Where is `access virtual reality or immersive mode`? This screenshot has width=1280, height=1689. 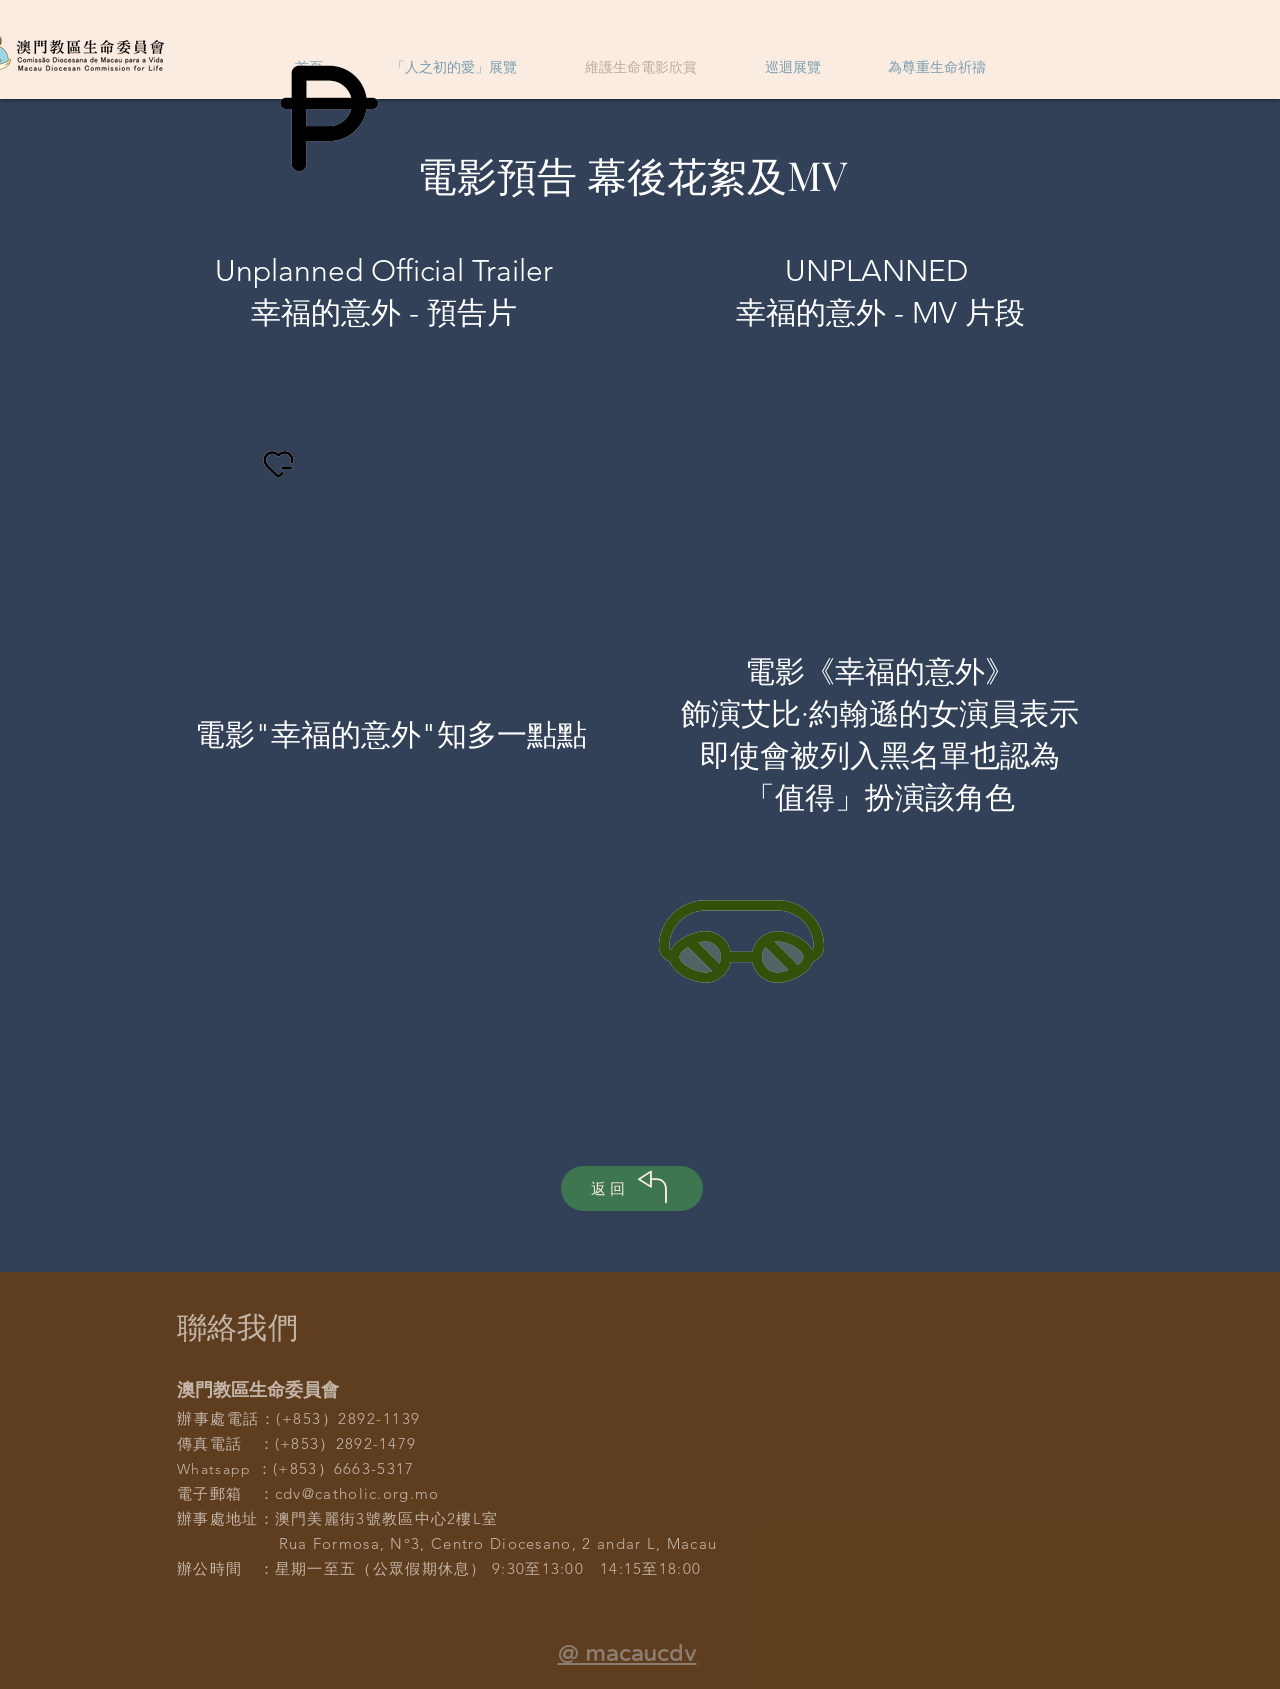
access virtual reality or immersive mode is located at coordinates (741, 941).